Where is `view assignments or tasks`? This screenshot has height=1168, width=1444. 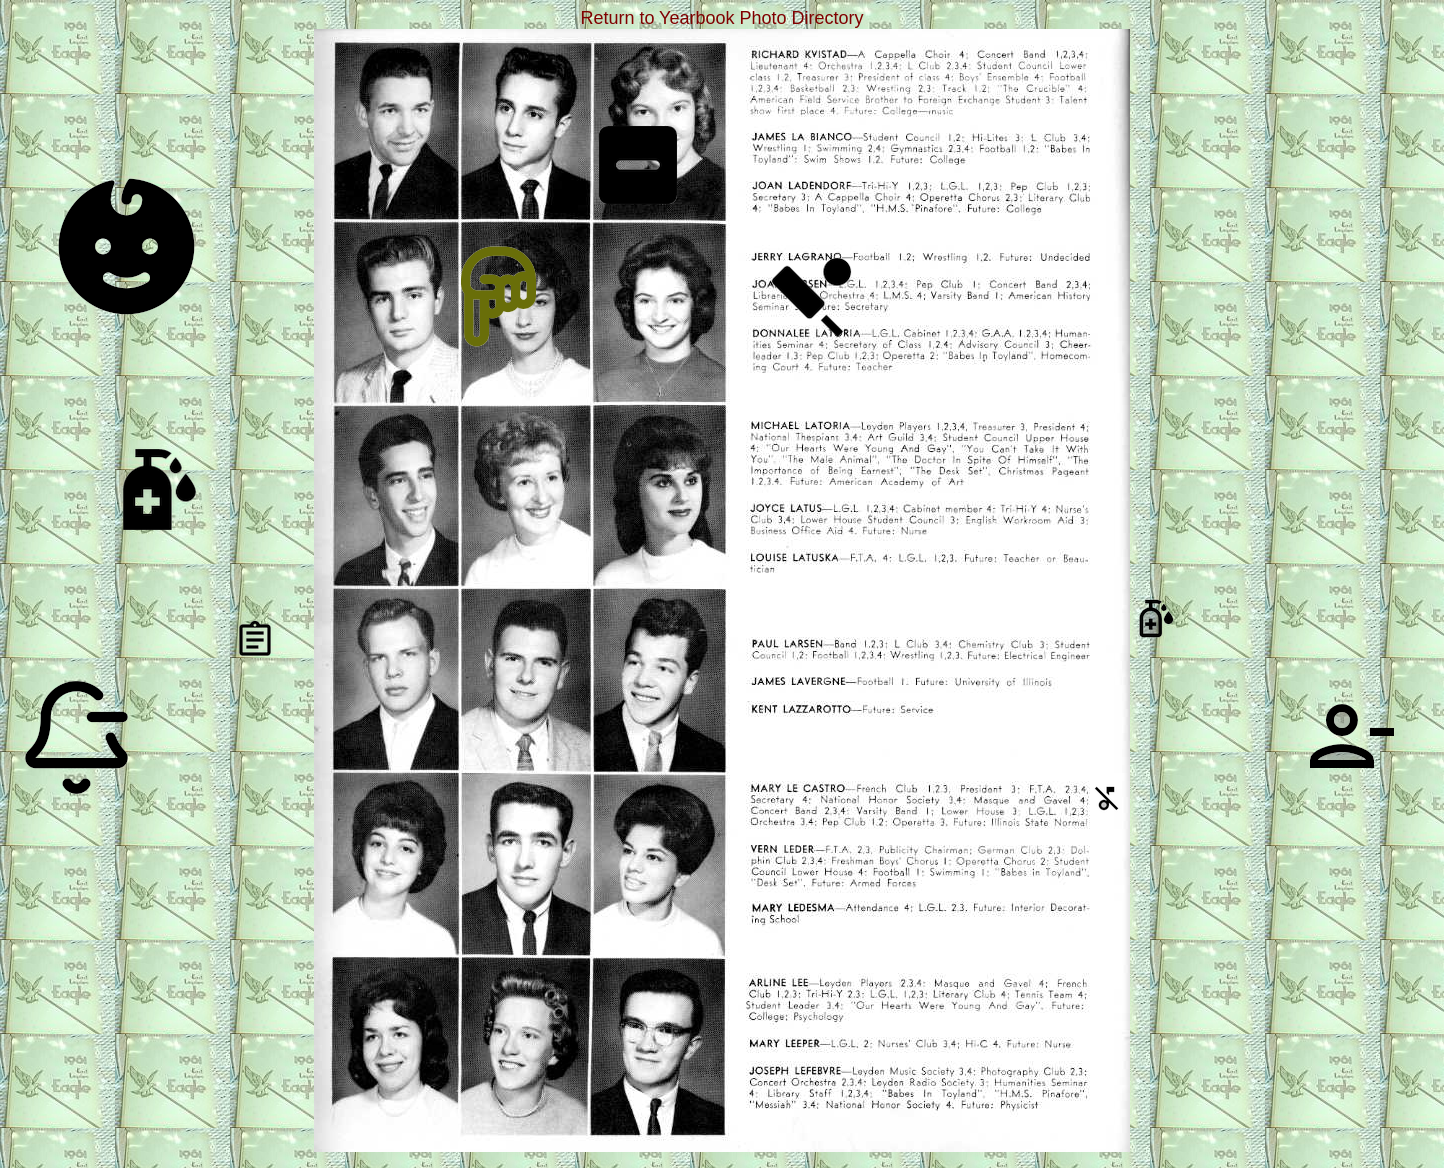
view assignments or tasks is located at coordinates (255, 640).